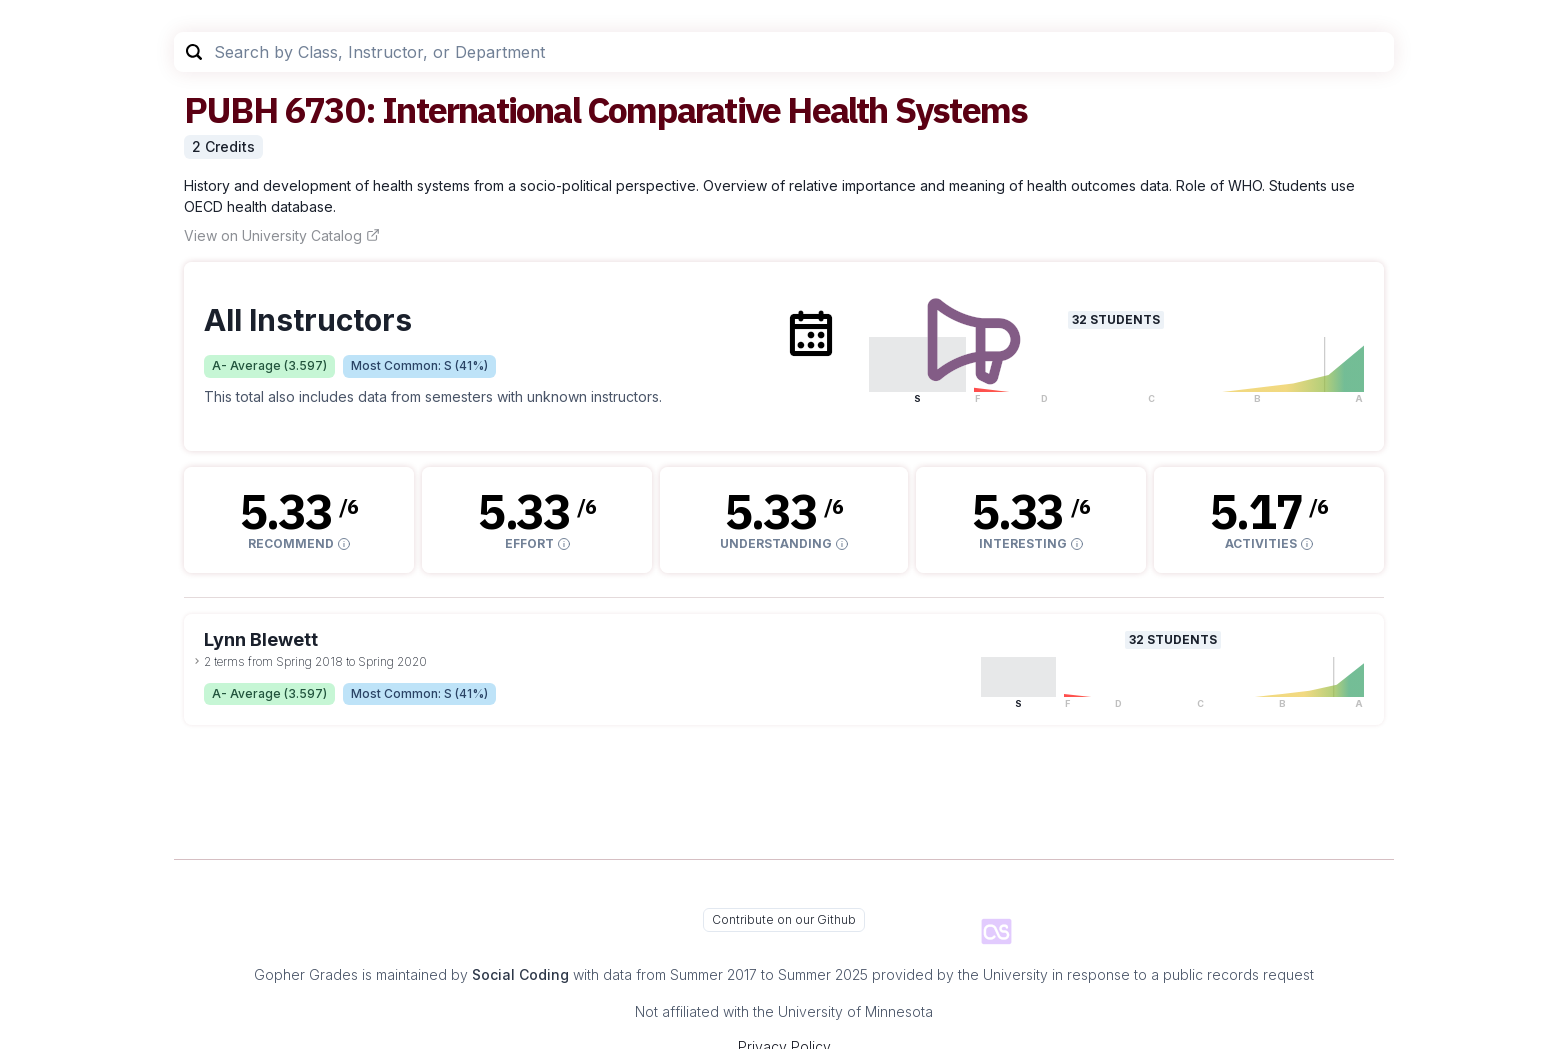 This screenshot has width=1568, height=1049. I want to click on make an announcement or broadcast, so click(969, 343).